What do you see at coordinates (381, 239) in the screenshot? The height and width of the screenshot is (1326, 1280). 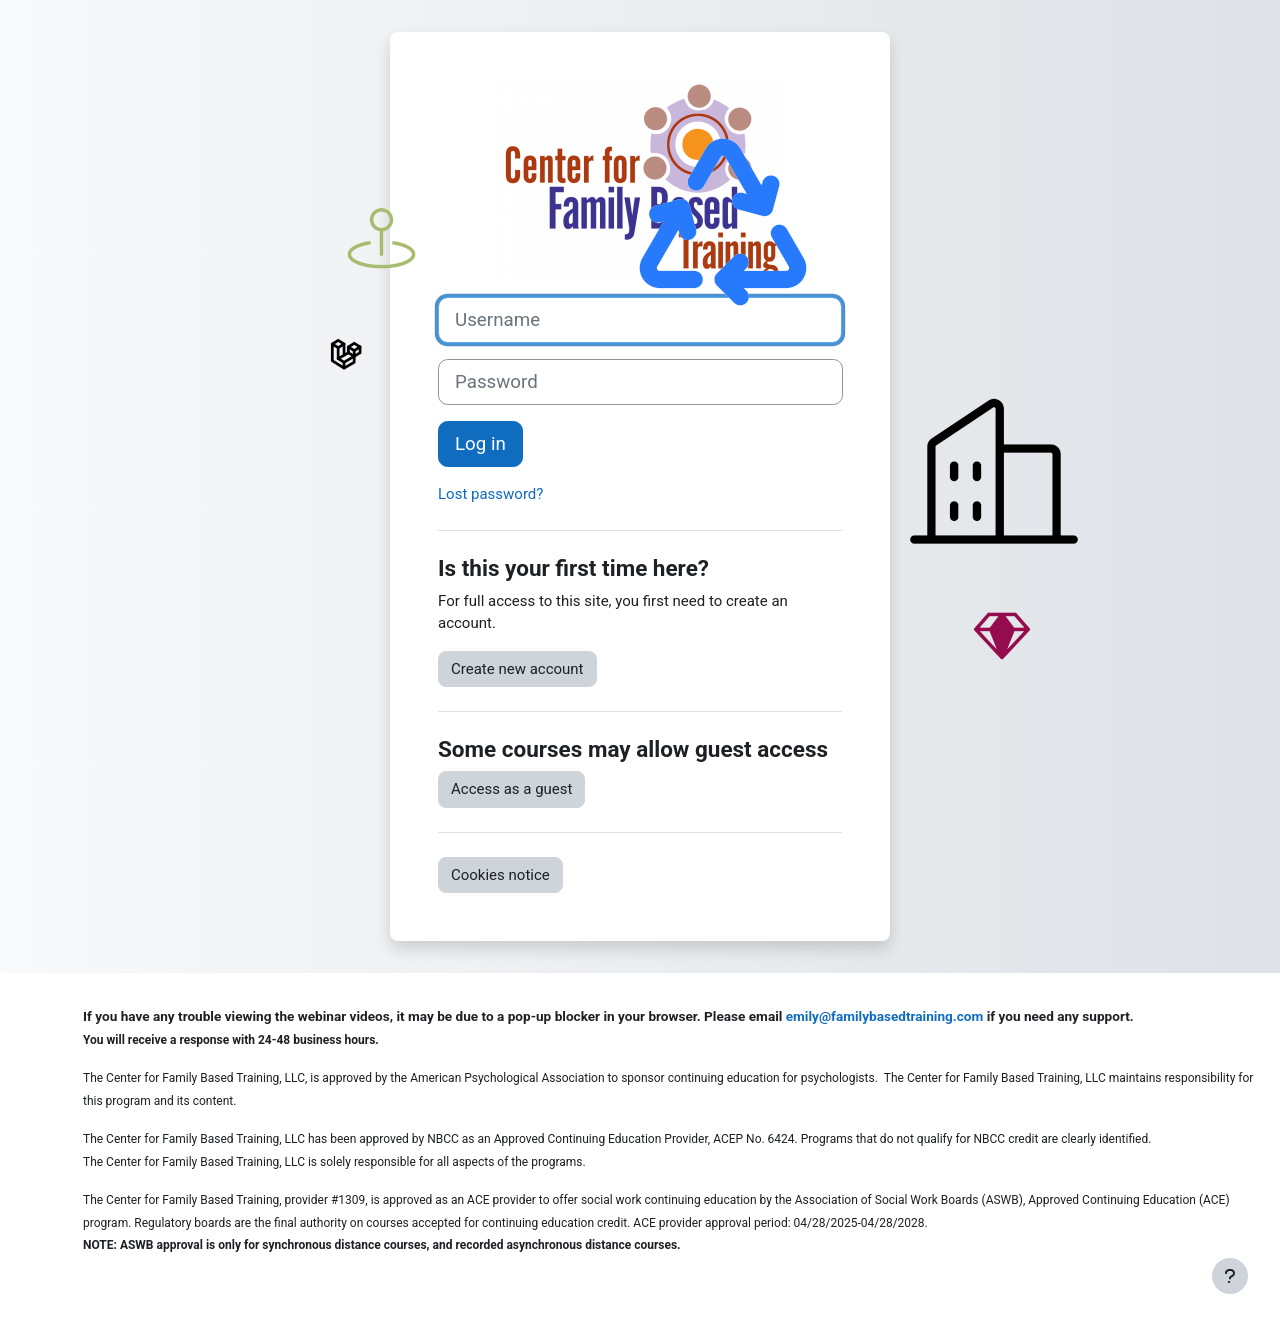 I see `view location area or radius` at bounding box center [381, 239].